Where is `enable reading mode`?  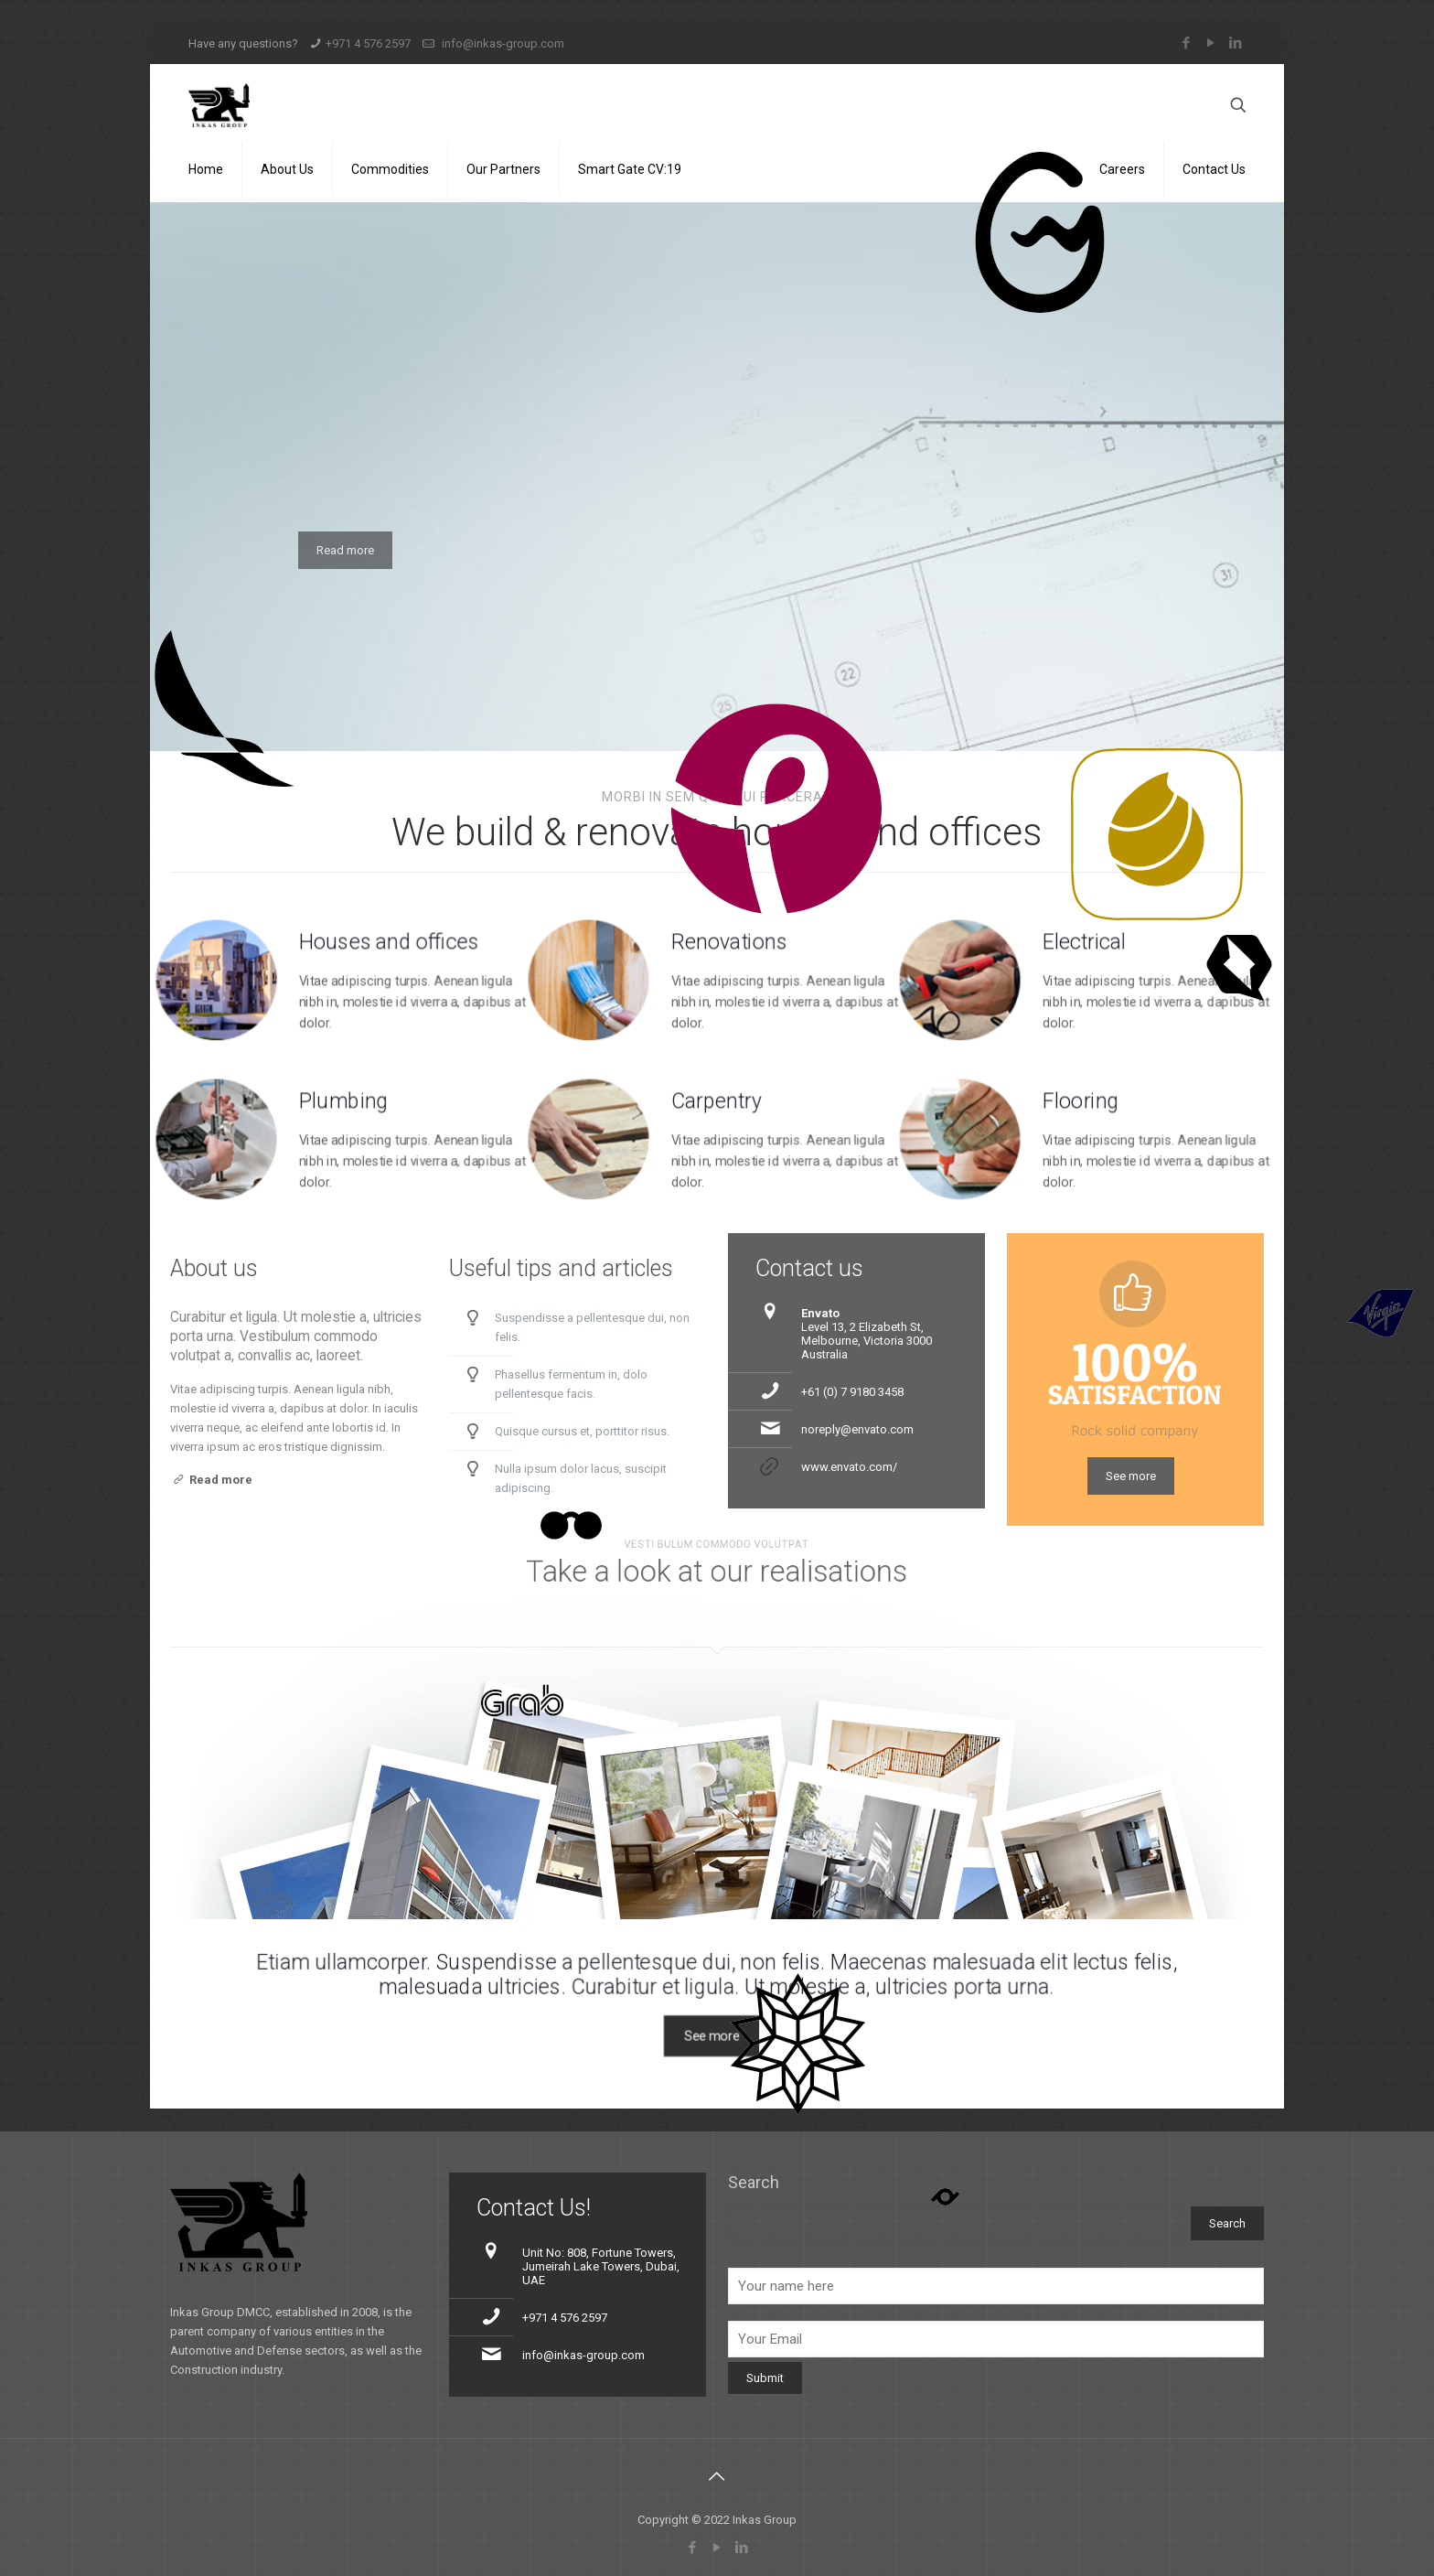 enable reading mode is located at coordinates (571, 1525).